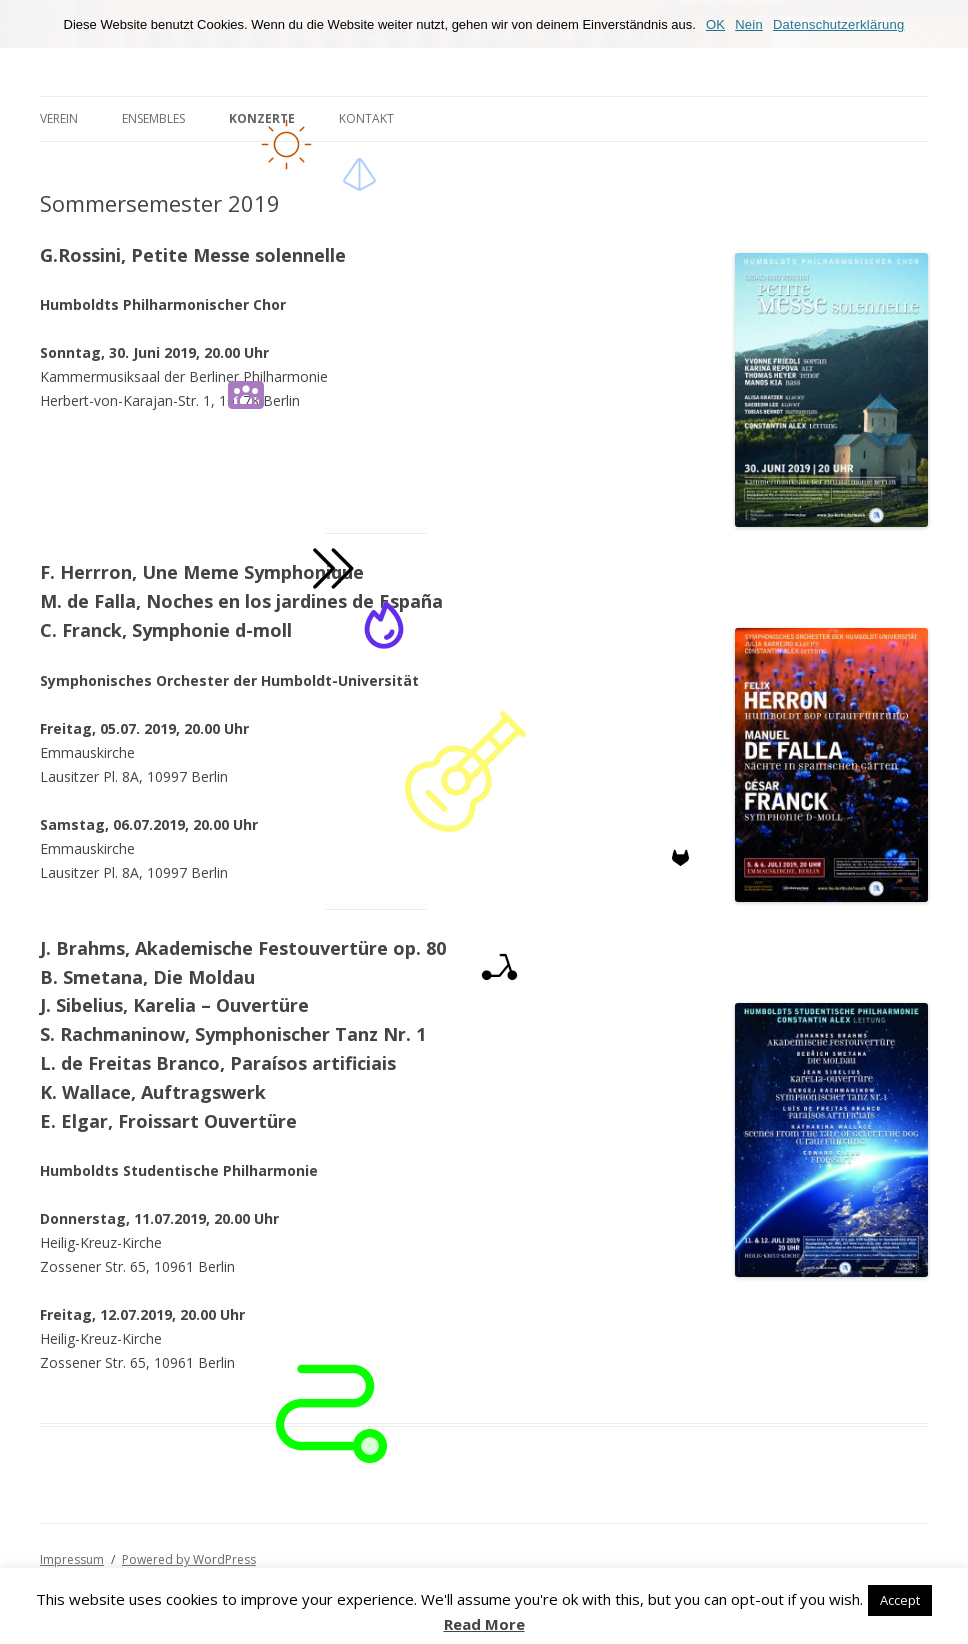 The width and height of the screenshot is (968, 1644). What do you see at coordinates (331, 1407) in the screenshot?
I see `view or edit a custom path` at bounding box center [331, 1407].